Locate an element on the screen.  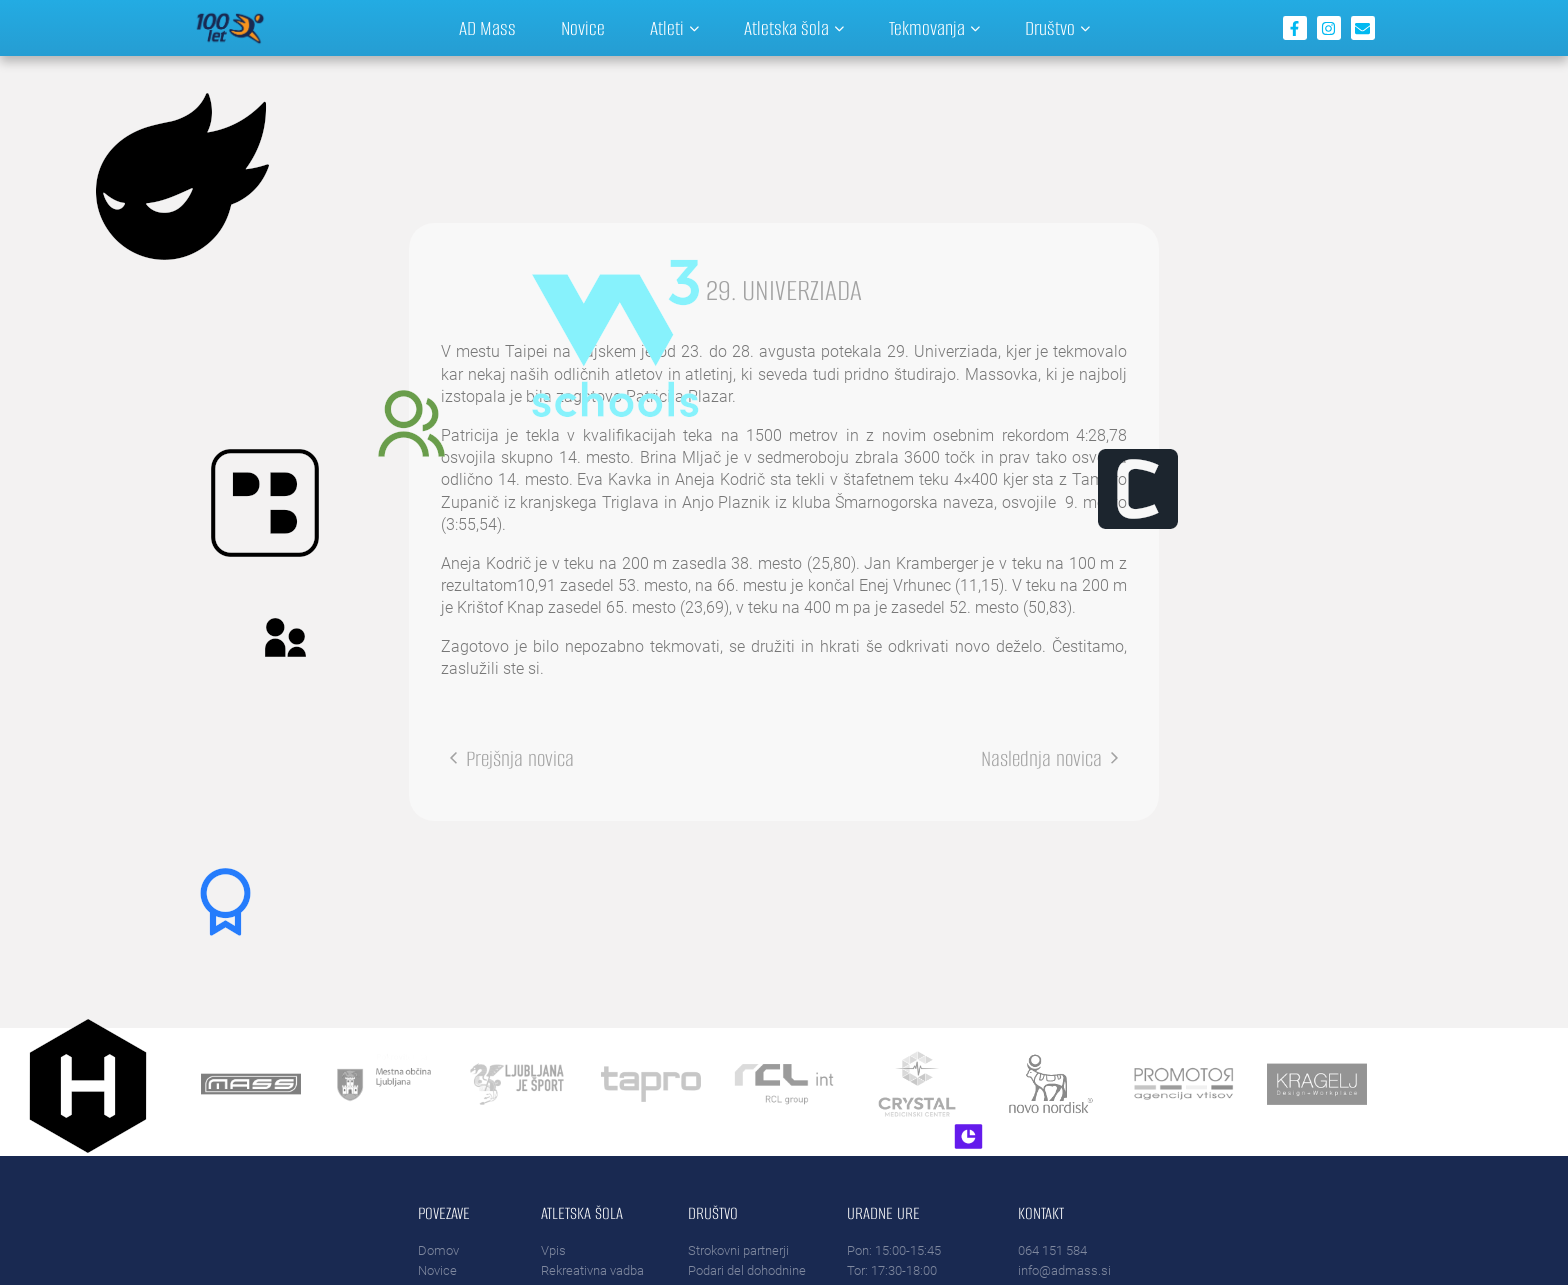
celery task queue library logo is located at coordinates (1138, 489).